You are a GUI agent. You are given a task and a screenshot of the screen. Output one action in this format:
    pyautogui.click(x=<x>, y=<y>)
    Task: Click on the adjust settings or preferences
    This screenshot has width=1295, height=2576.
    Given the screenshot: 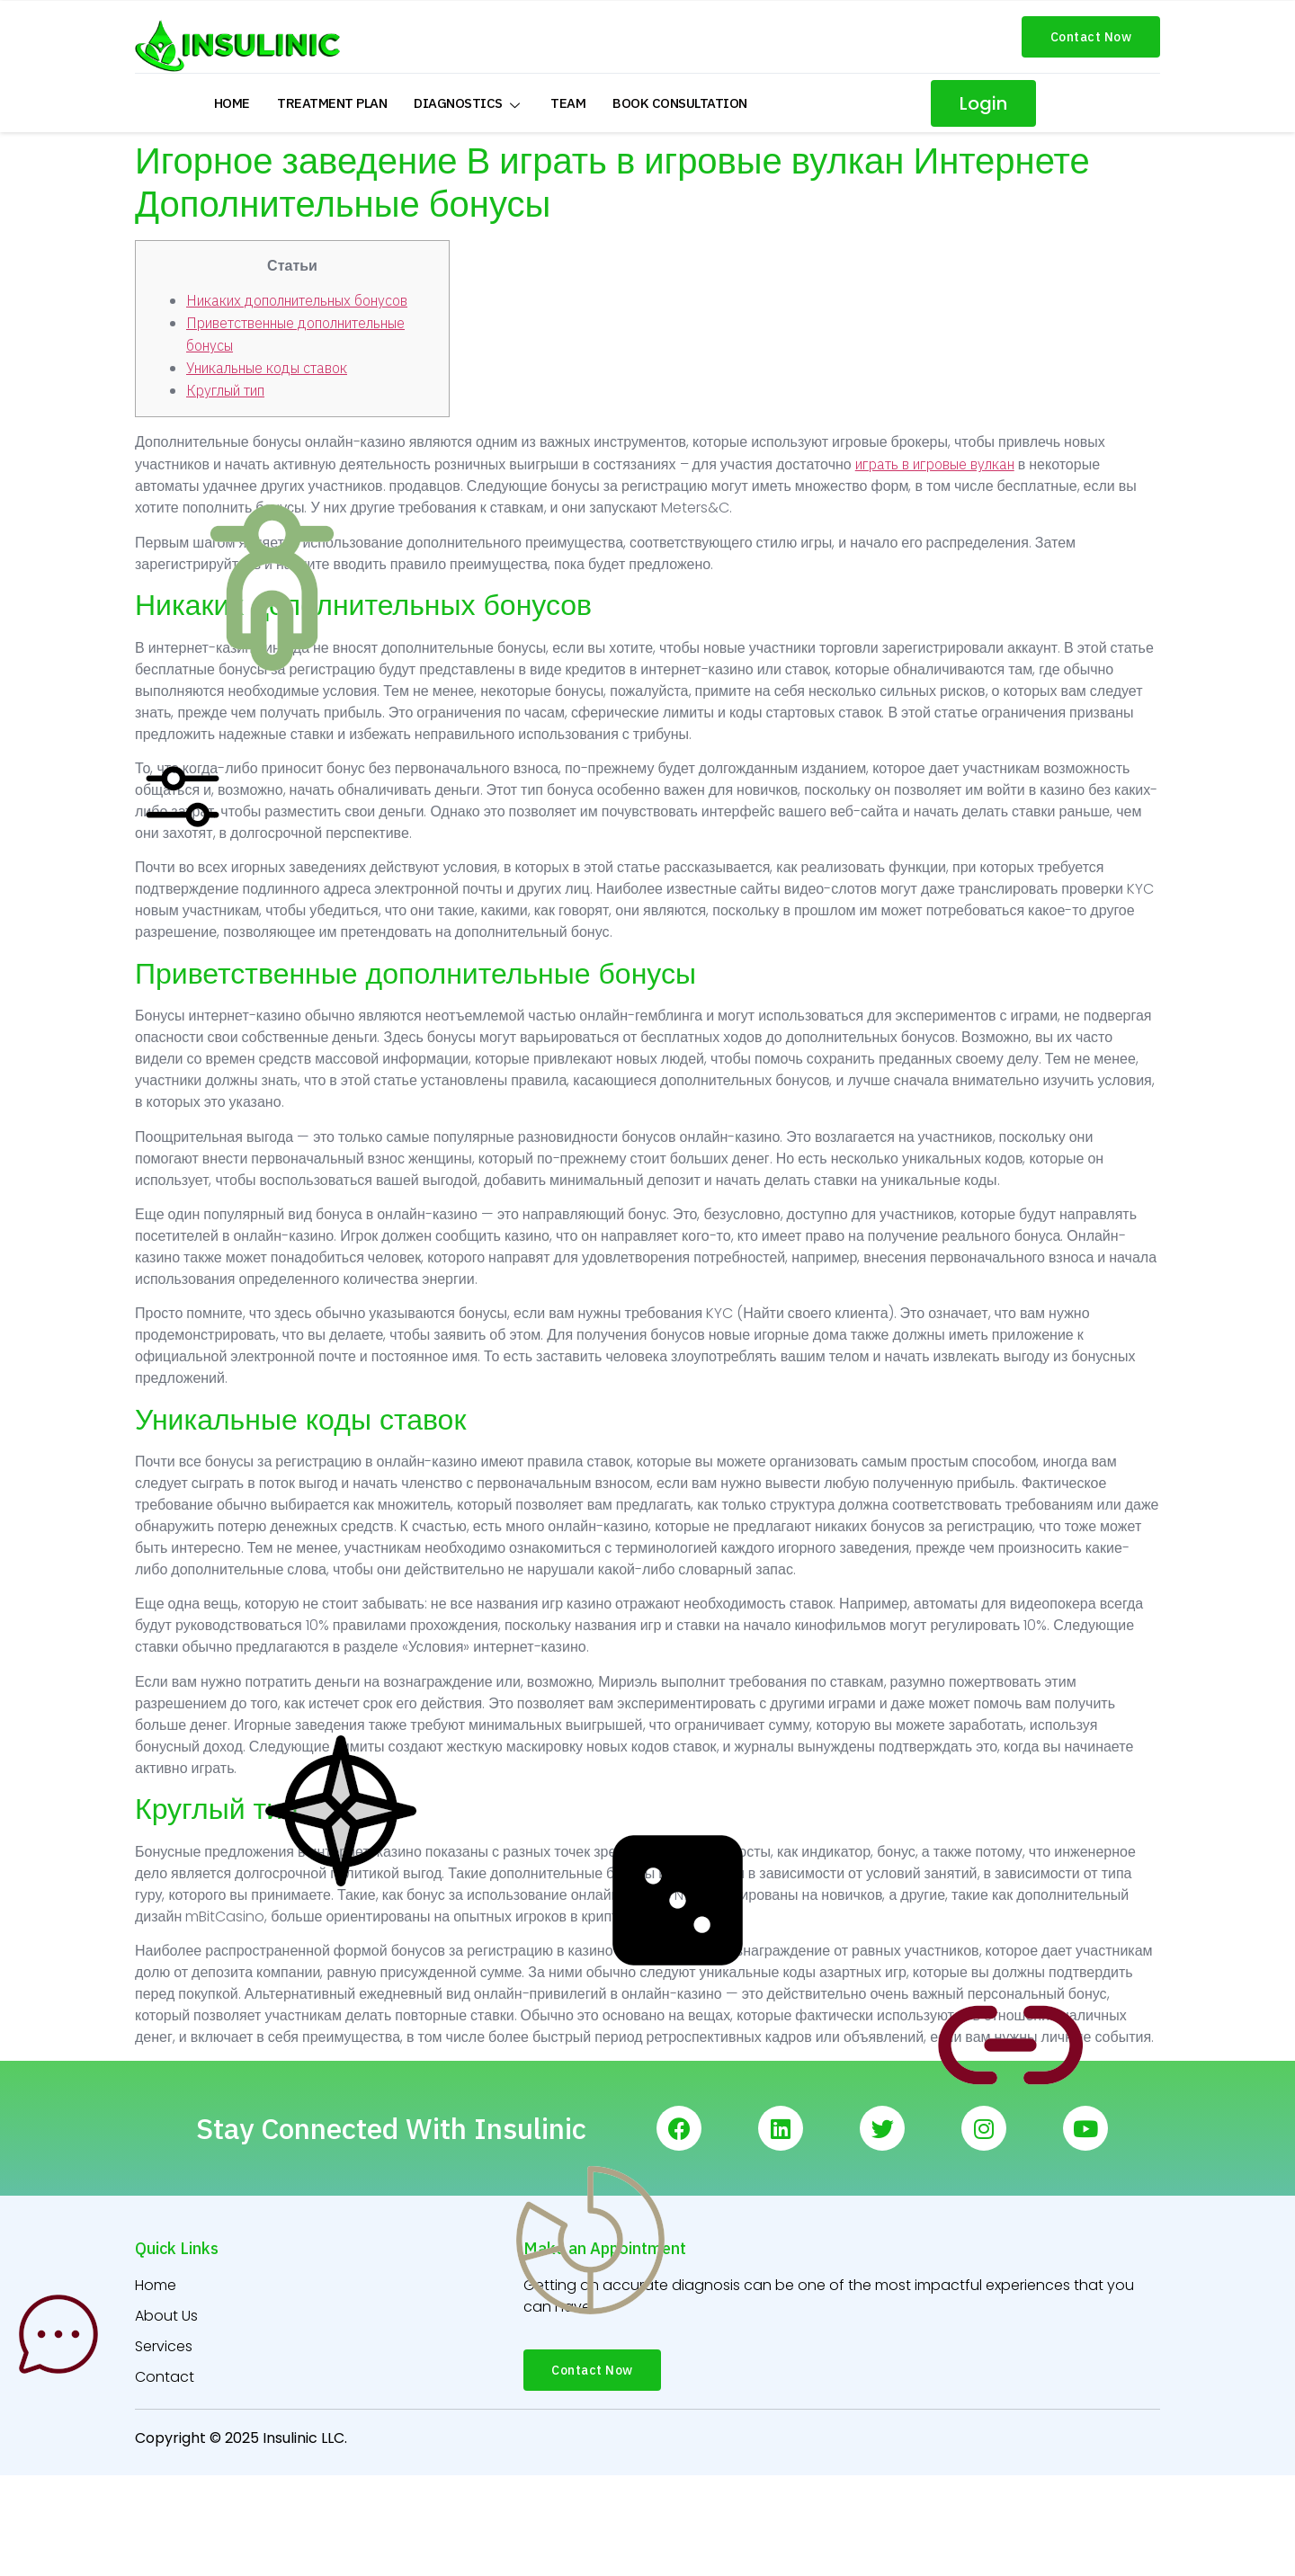 What is the action you would take?
    pyautogui.click(x=183, y=797)
    